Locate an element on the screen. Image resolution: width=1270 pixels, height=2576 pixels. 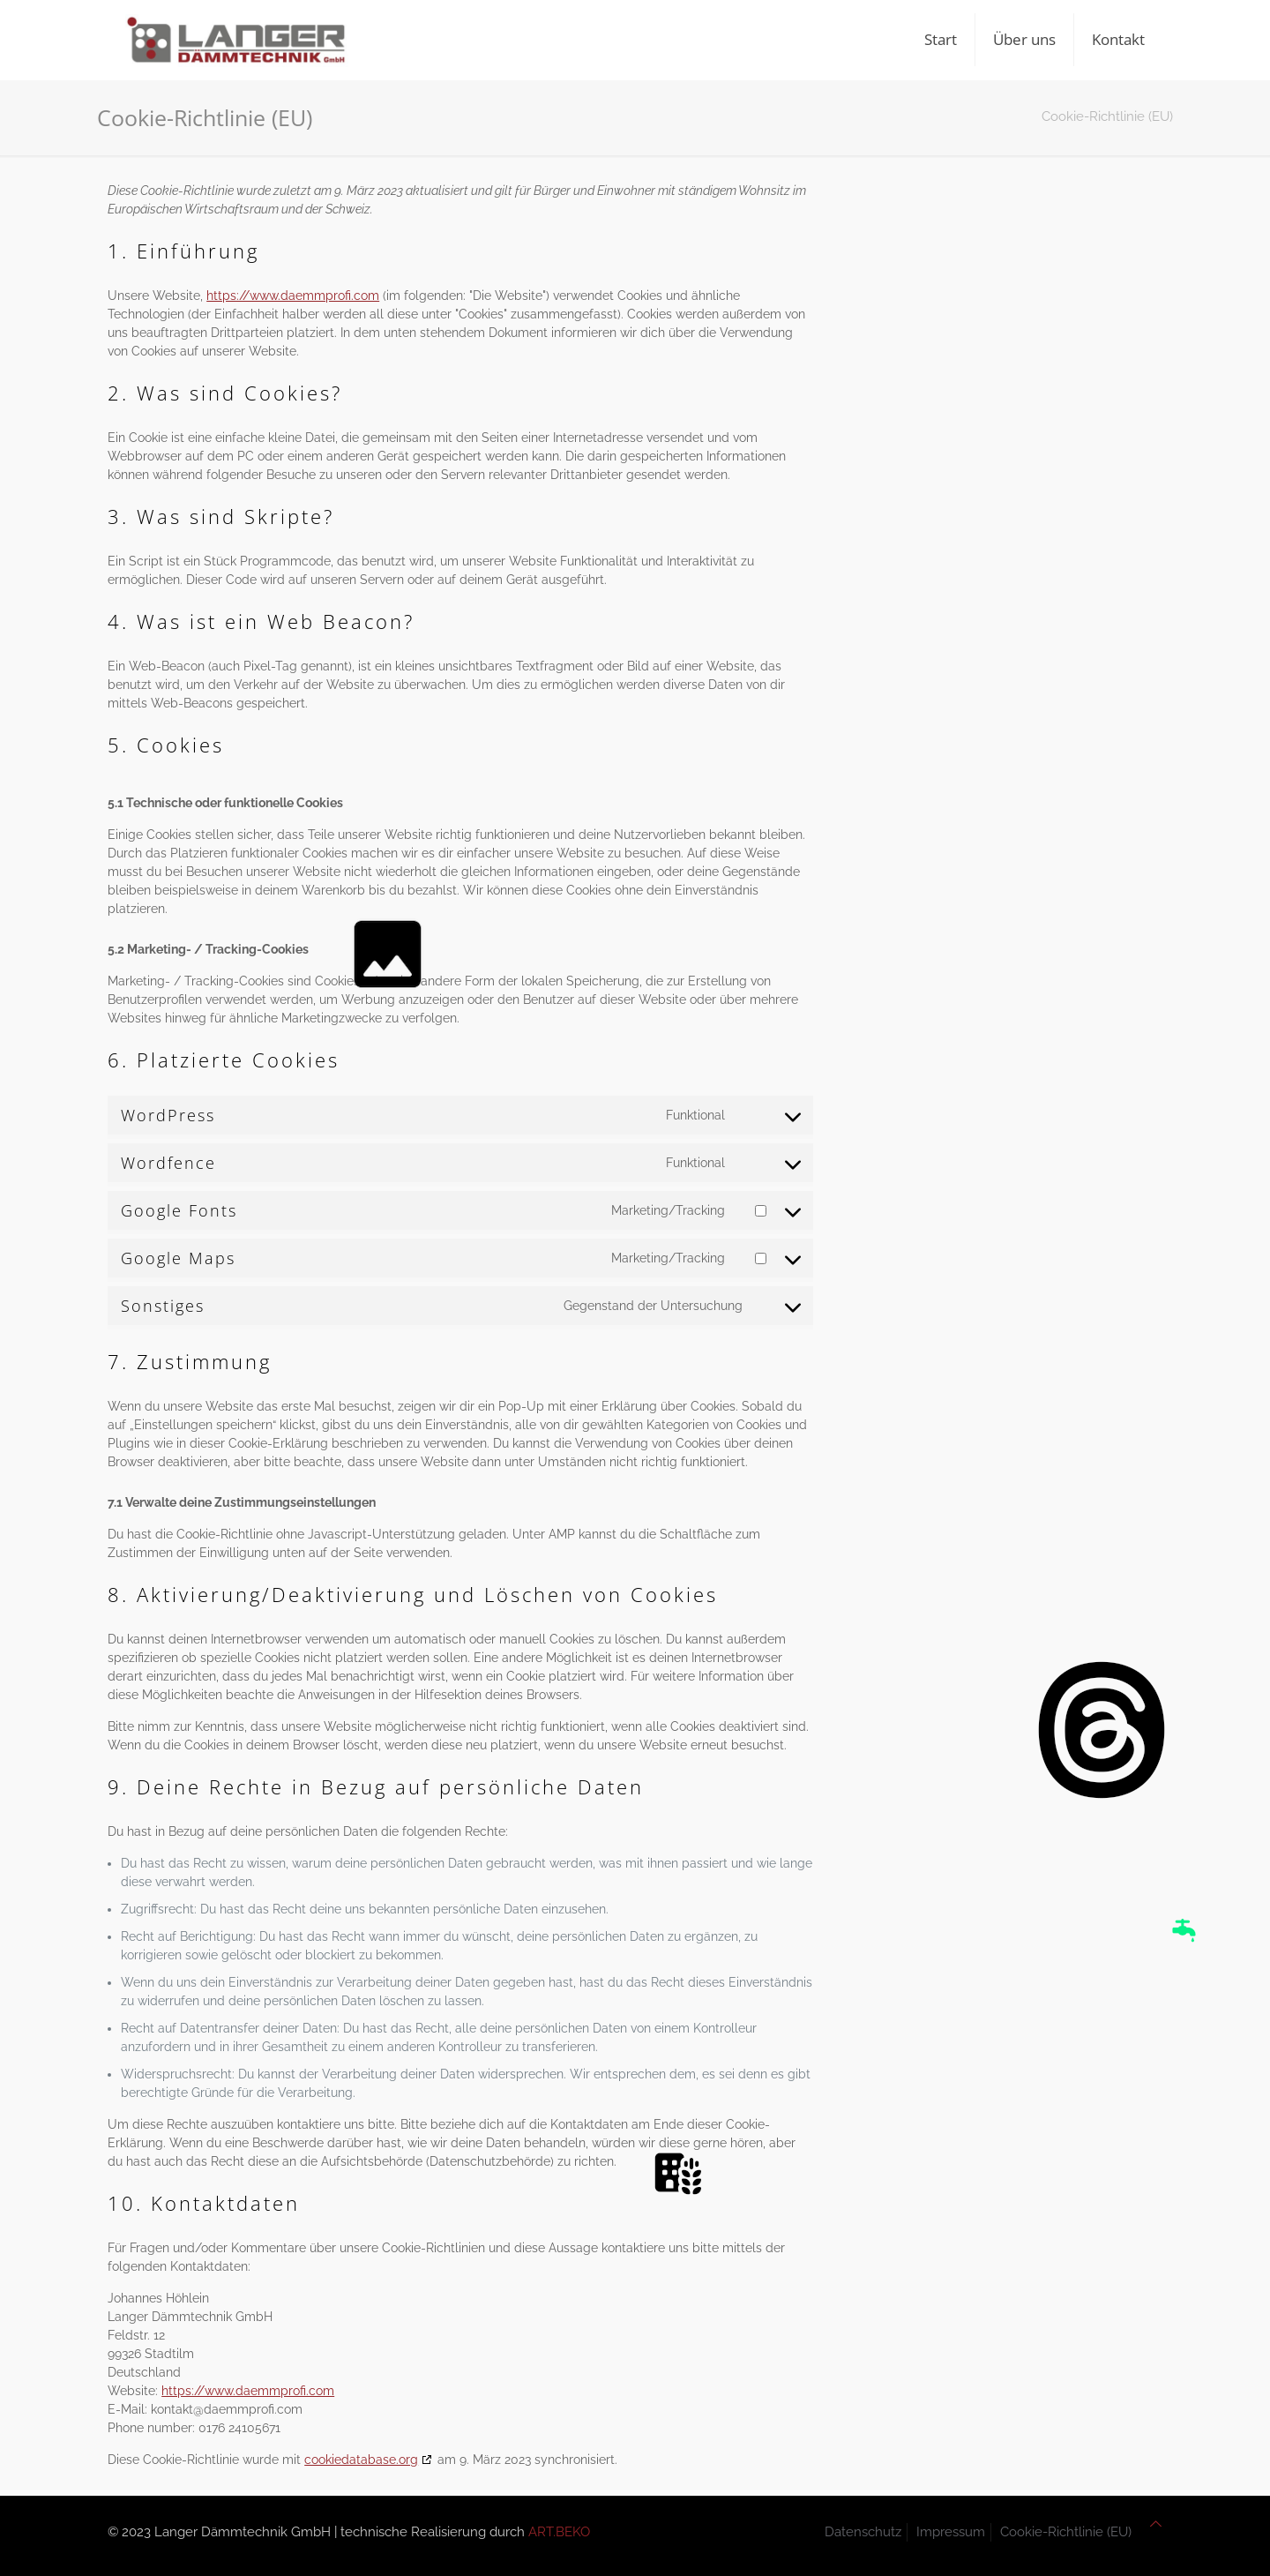
access water or plumbing settings is located at coordinates (1184, 1928).